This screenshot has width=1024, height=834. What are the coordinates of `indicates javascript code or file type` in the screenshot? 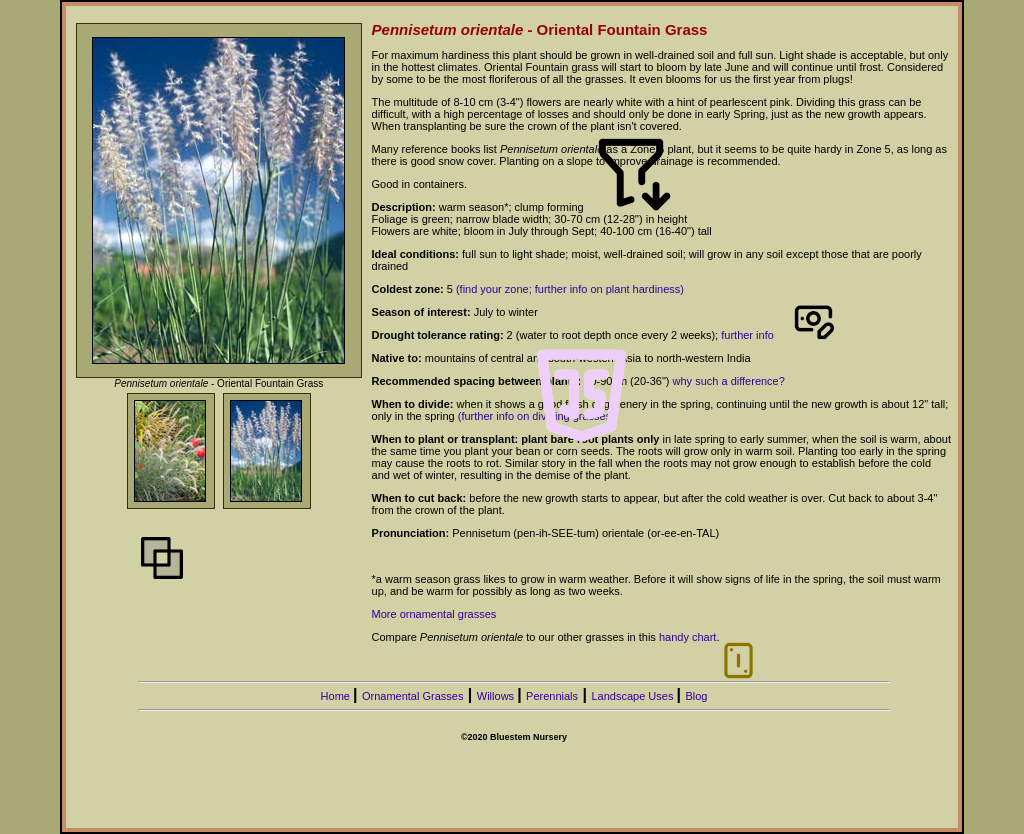 It's located at (581, 394).